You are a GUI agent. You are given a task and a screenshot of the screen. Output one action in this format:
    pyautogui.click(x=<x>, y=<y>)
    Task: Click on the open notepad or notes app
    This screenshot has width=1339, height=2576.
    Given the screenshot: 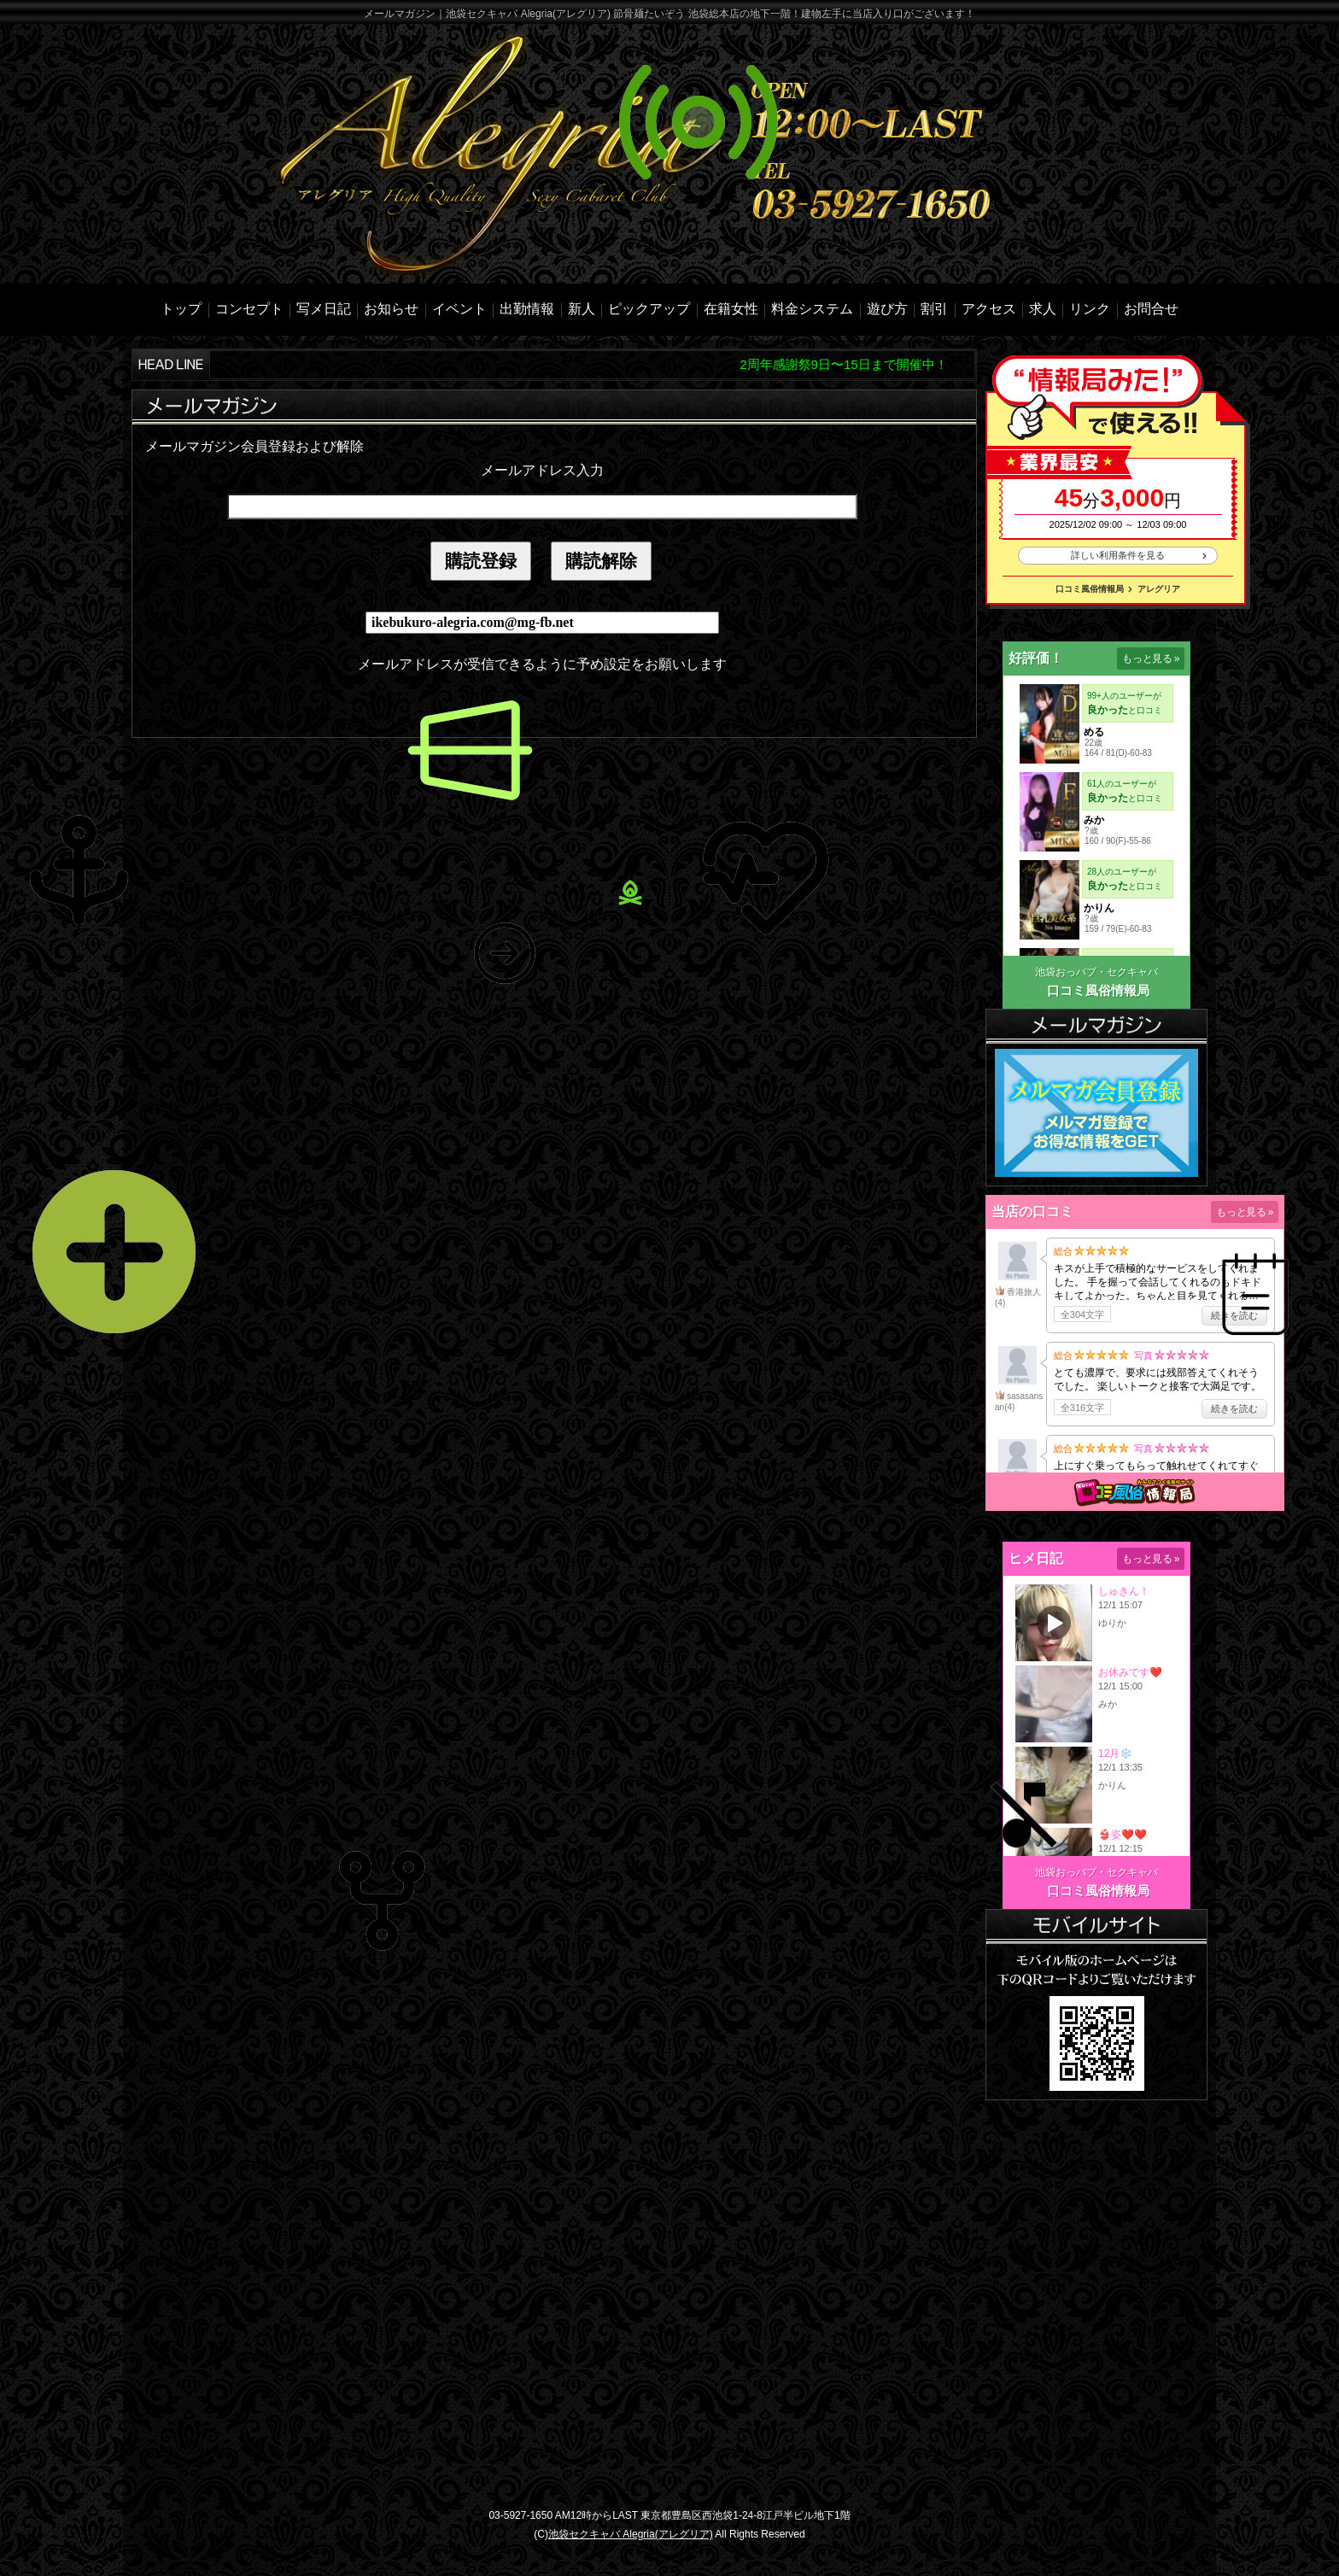 What is the action you would take?
    pyautogui.click(x=1255, y=1296)
    